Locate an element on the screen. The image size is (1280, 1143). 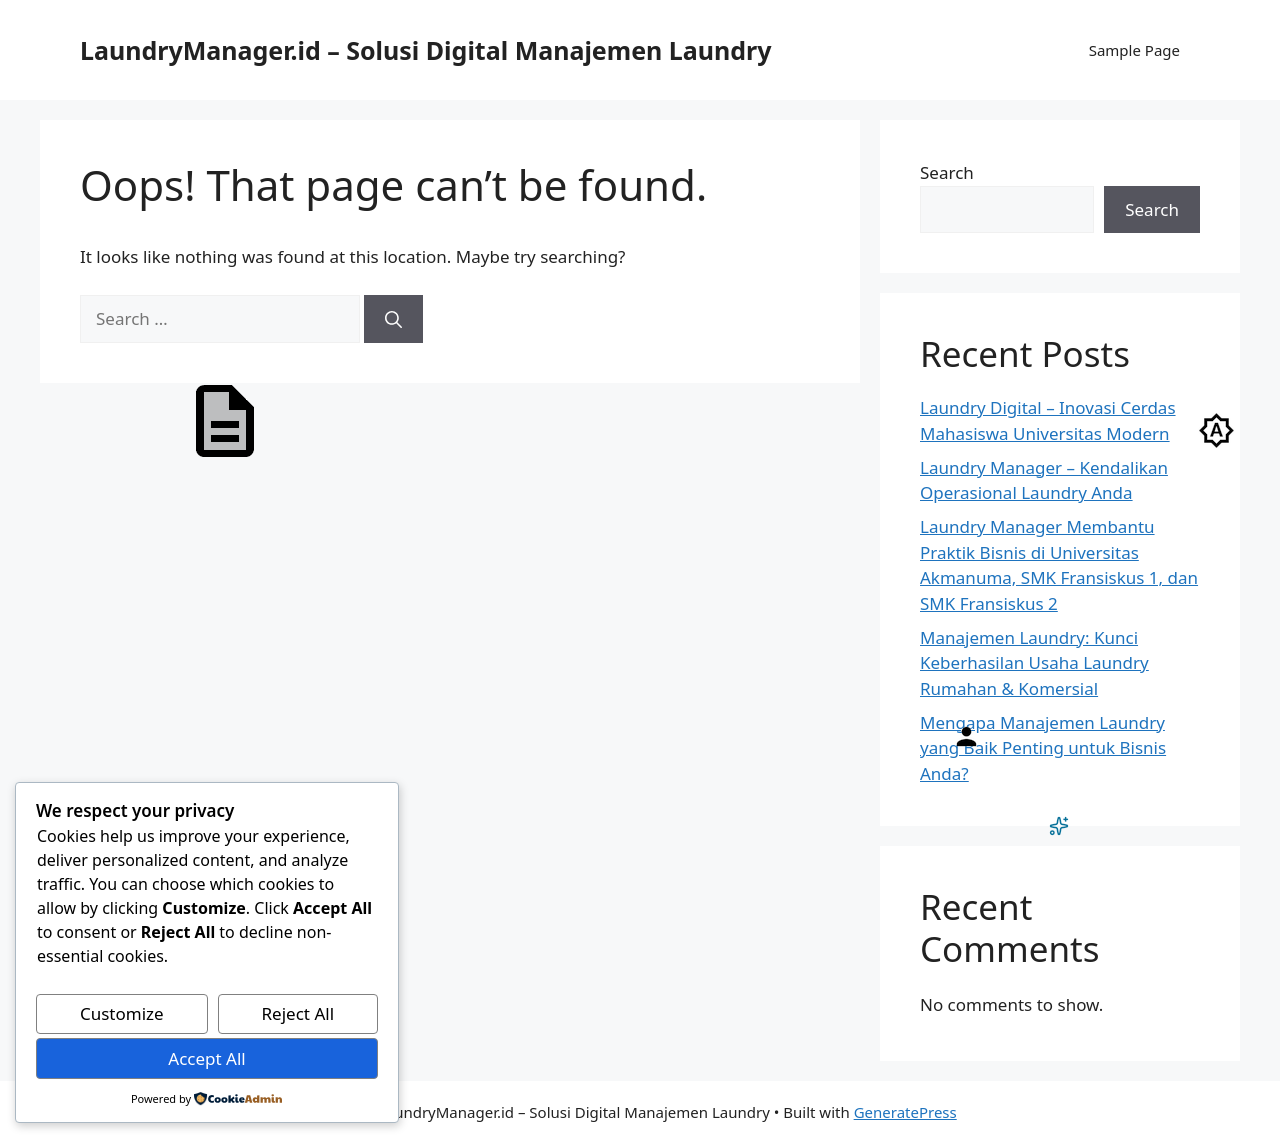
enable automatic brightness adjustment is located at coordinates (1216, 430).